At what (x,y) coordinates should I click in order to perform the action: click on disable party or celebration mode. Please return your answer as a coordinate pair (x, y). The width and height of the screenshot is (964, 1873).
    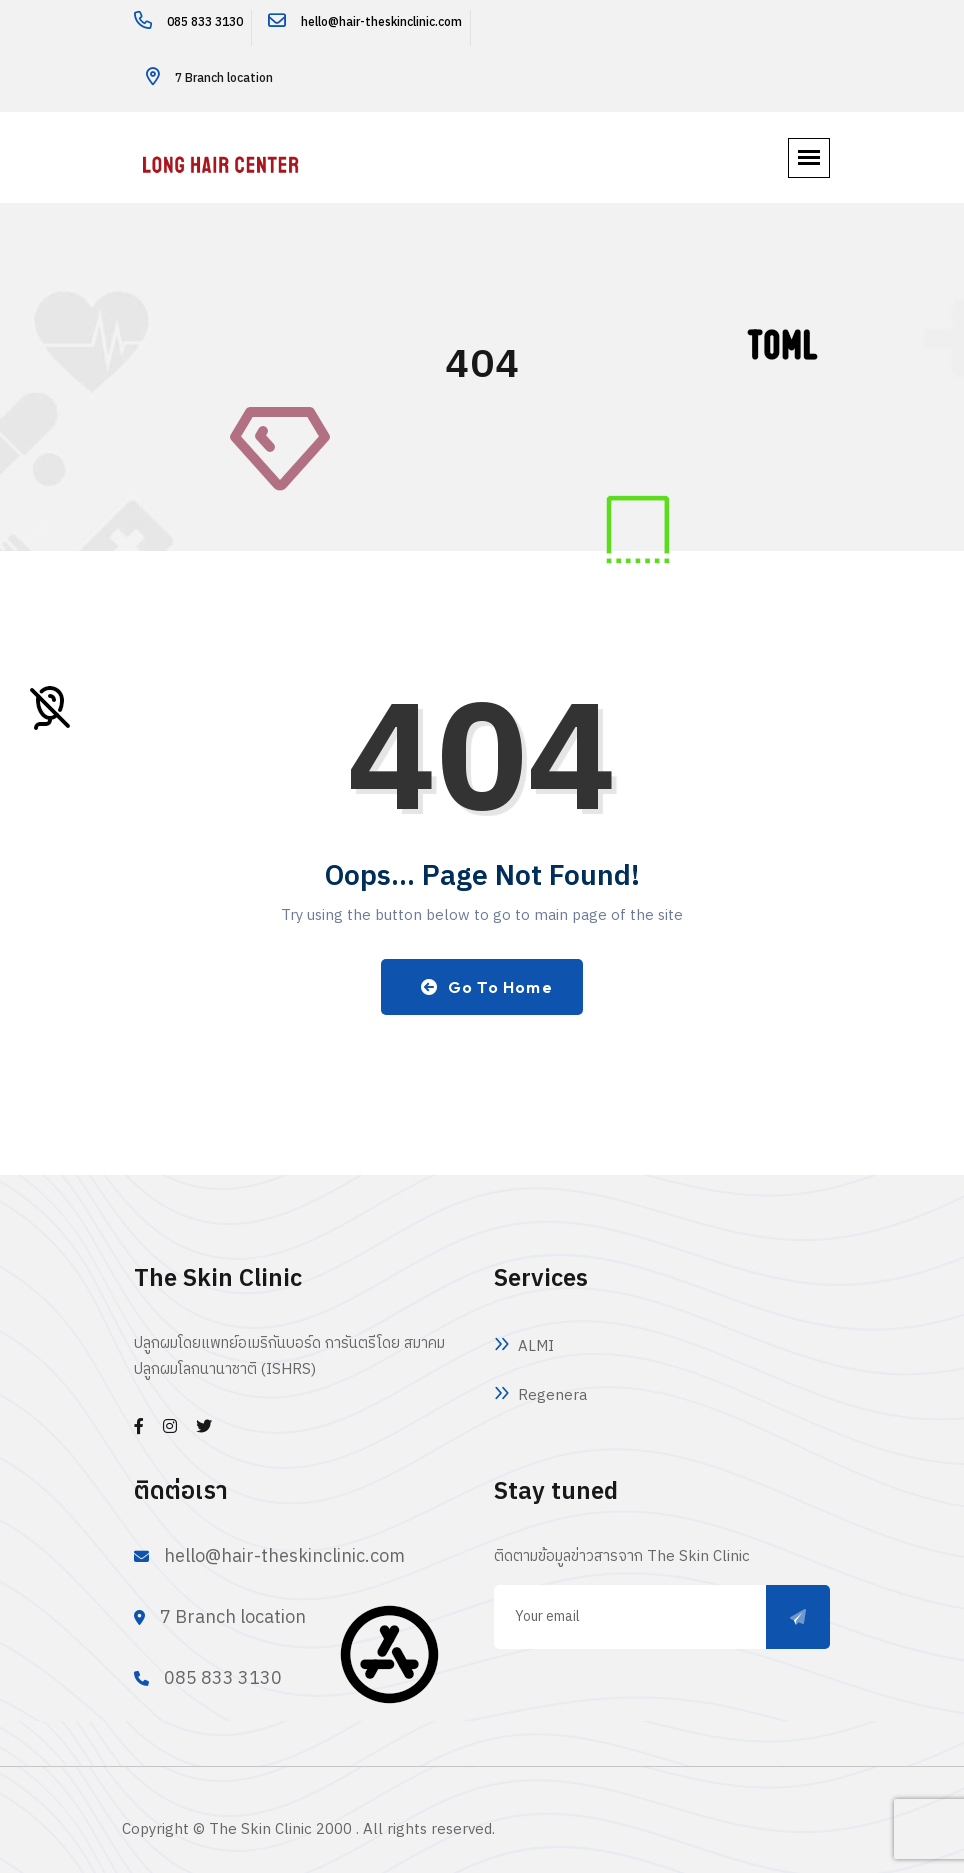
    Looking at the image, I should click on (50, 708).